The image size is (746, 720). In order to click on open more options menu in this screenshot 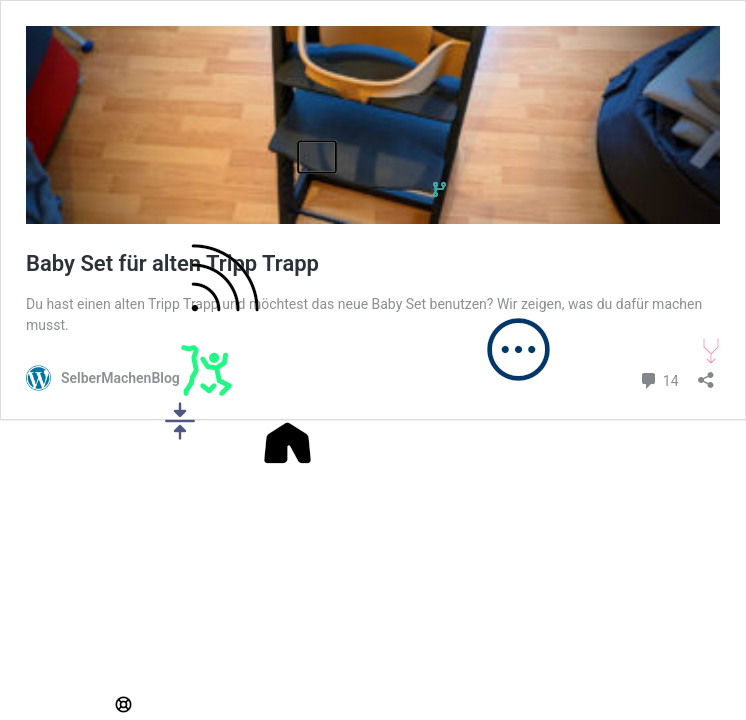, I will do `click(518, 349)`.